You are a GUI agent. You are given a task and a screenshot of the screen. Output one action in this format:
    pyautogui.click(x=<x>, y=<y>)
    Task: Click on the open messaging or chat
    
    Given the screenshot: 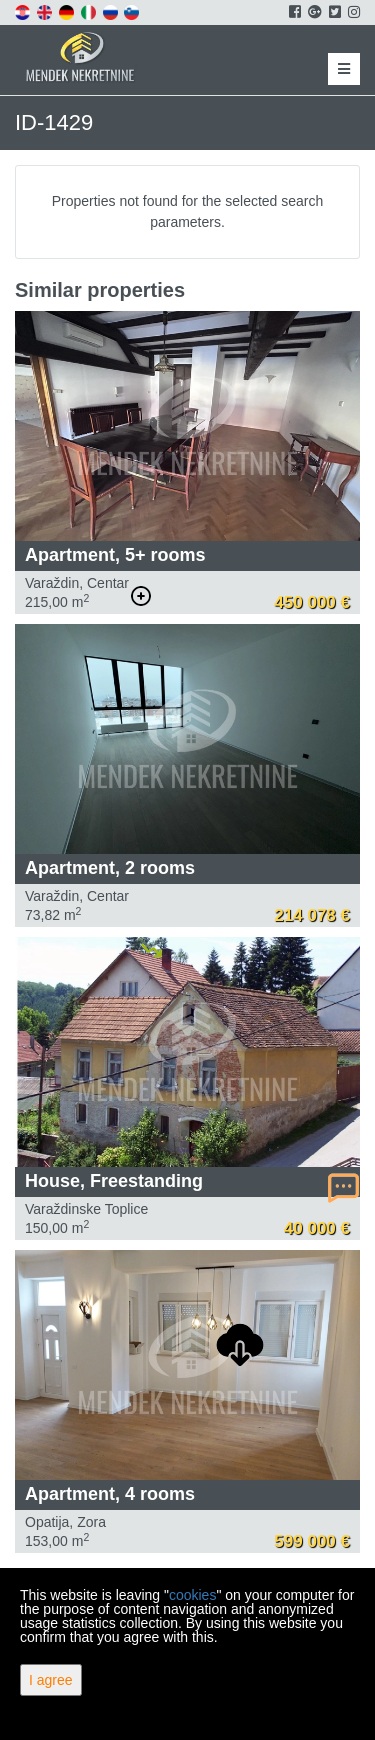 What is the action you would take?
    pyautogui.click(x=343, y=1187)
    